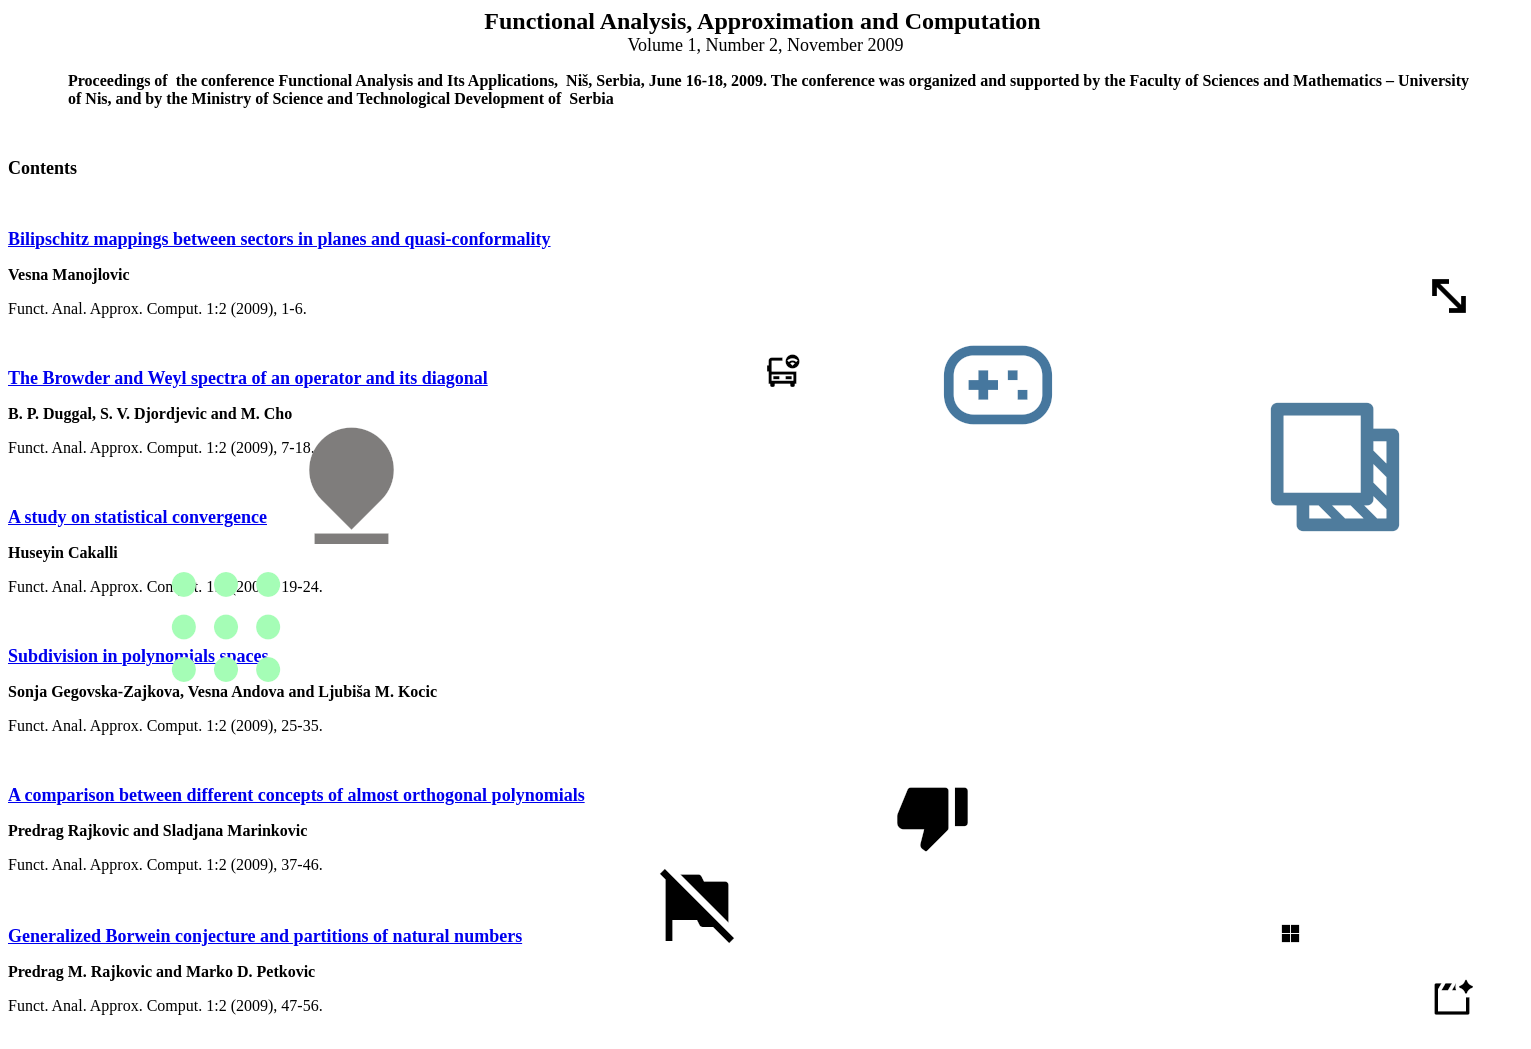 The image size is (1531, 1049). I want to click on open gaming or games section, so click(998, 385).